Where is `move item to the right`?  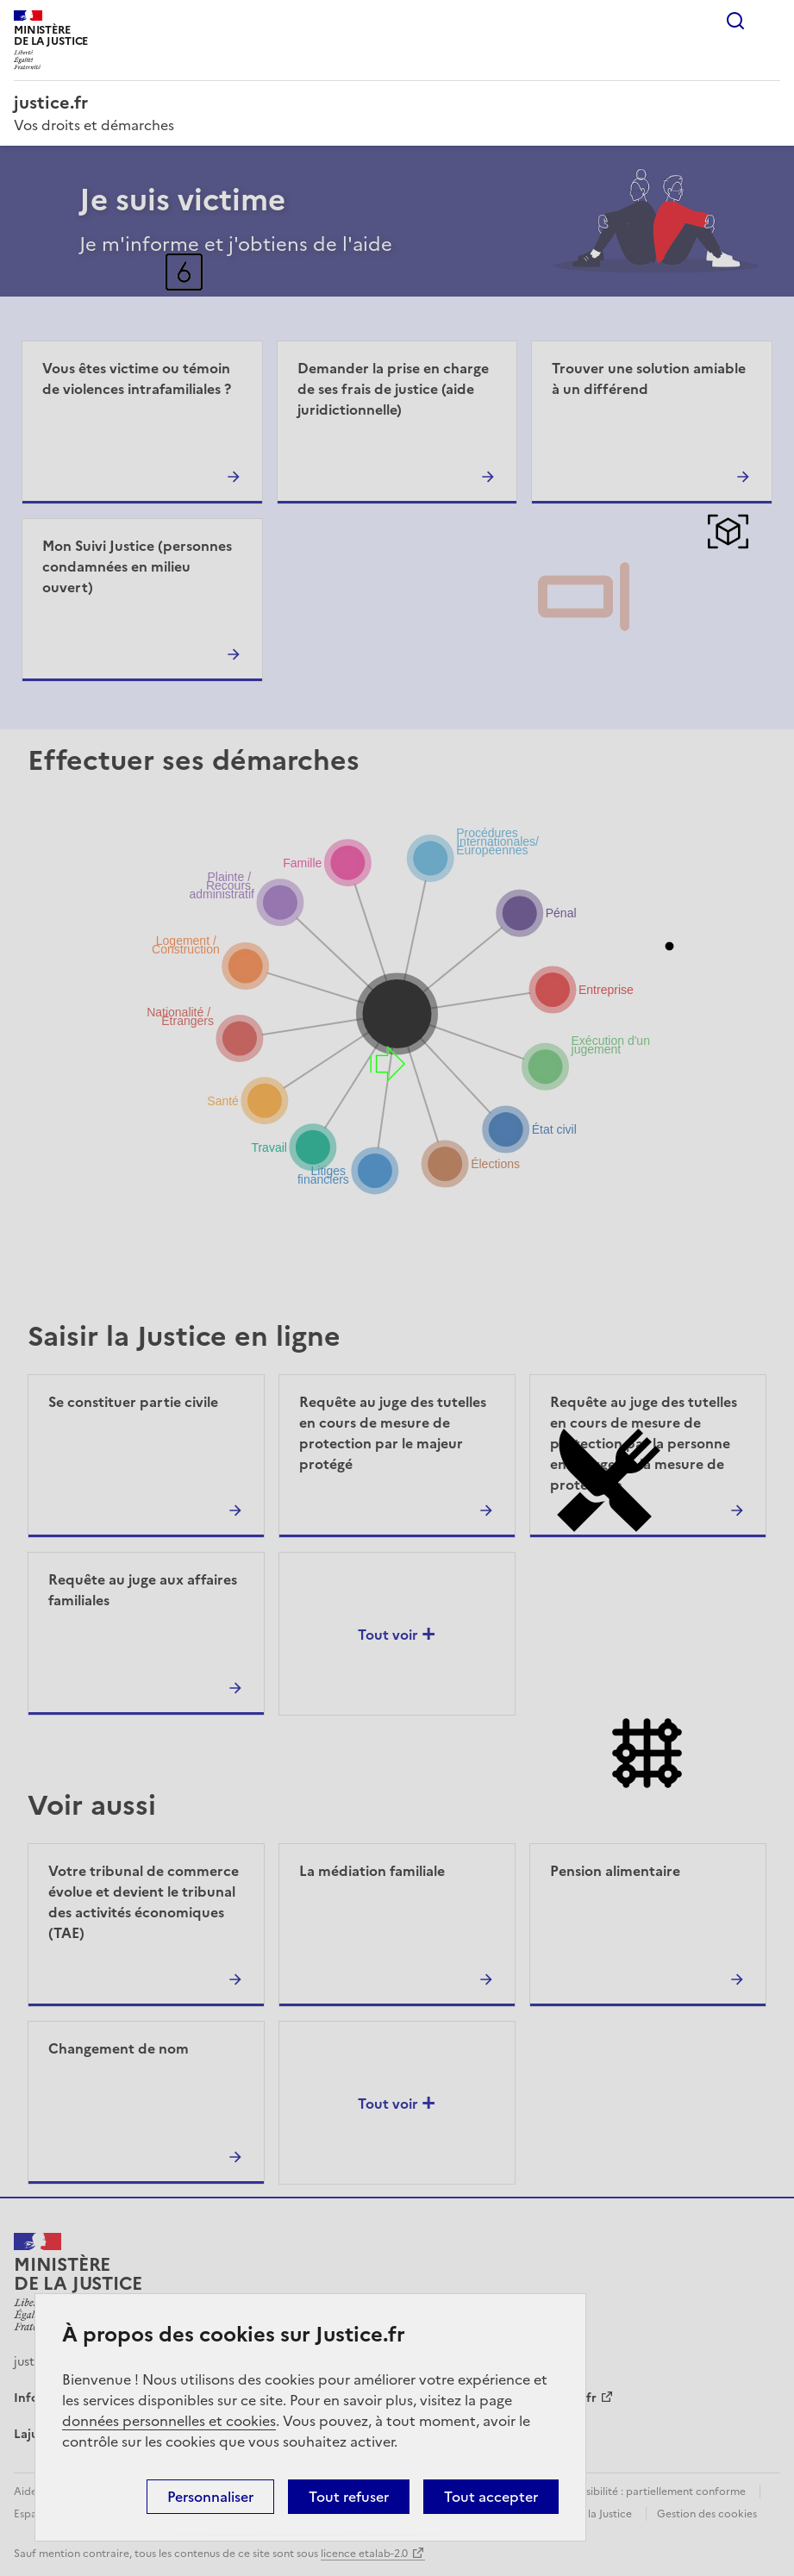 move item to the right is located at coordinates (386, 1064).